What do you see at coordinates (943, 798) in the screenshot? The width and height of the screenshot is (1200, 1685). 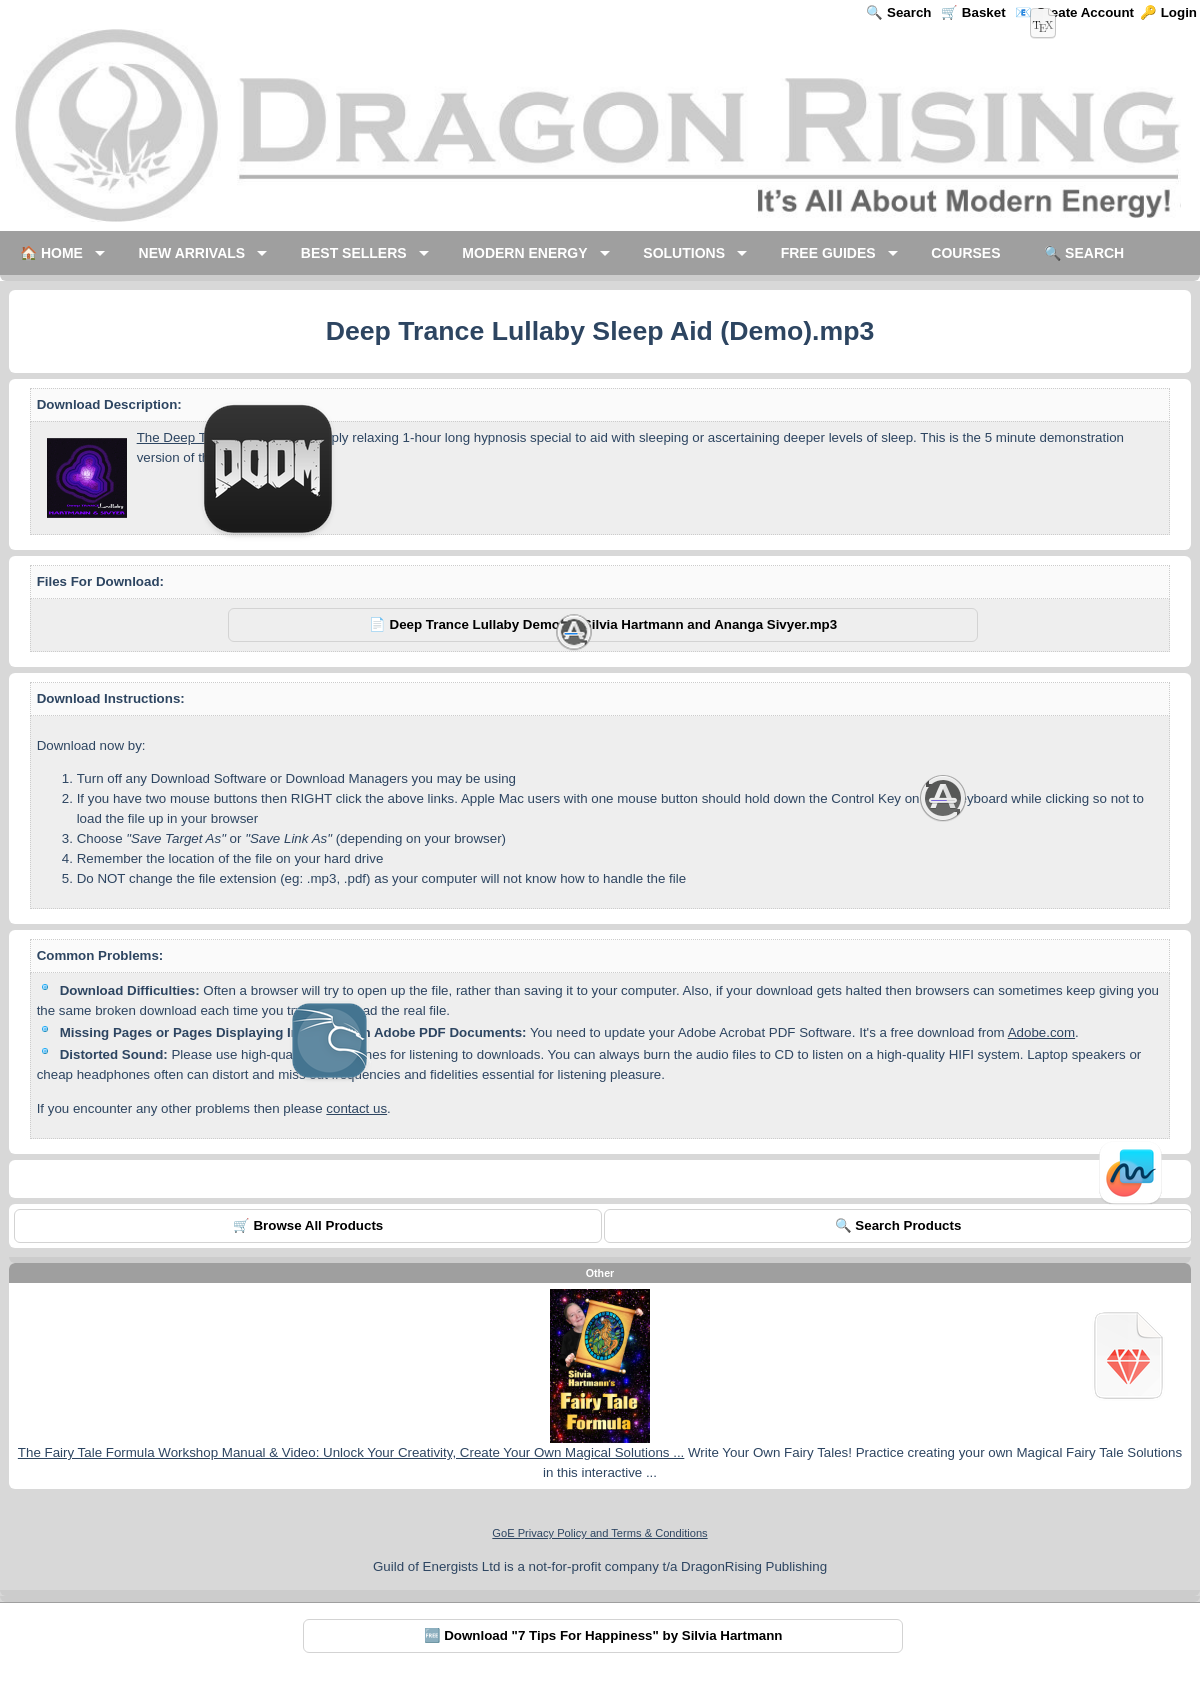 I see `check for system software updates` at bounding box center [943, 798].